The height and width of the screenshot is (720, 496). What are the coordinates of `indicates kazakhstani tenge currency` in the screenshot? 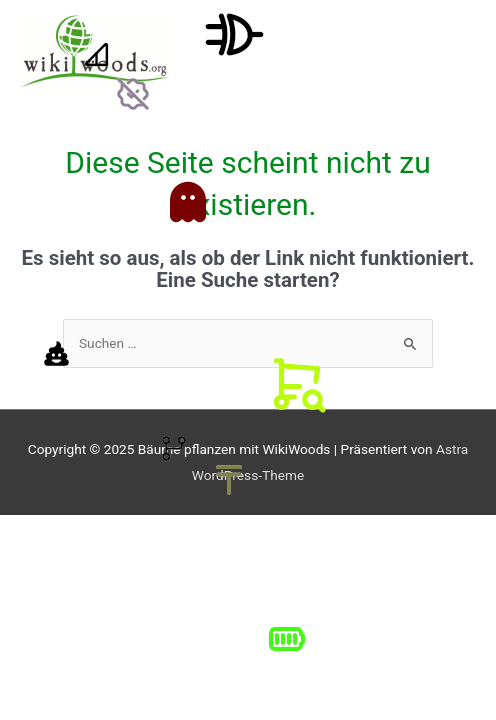 It's located at (229, 480).